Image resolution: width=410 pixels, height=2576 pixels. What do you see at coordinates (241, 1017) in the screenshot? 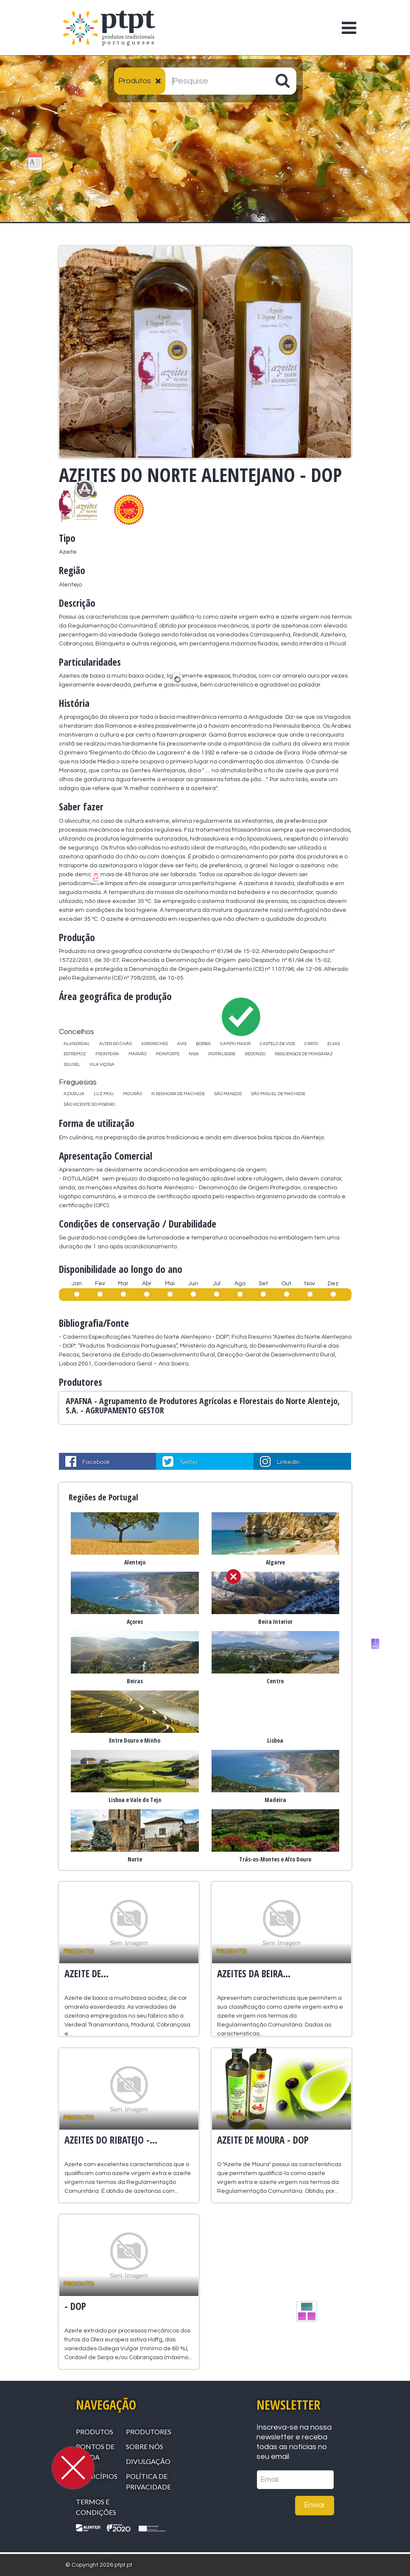
I see `indicates a completed or successful action` at bounding box center [241, 1017].